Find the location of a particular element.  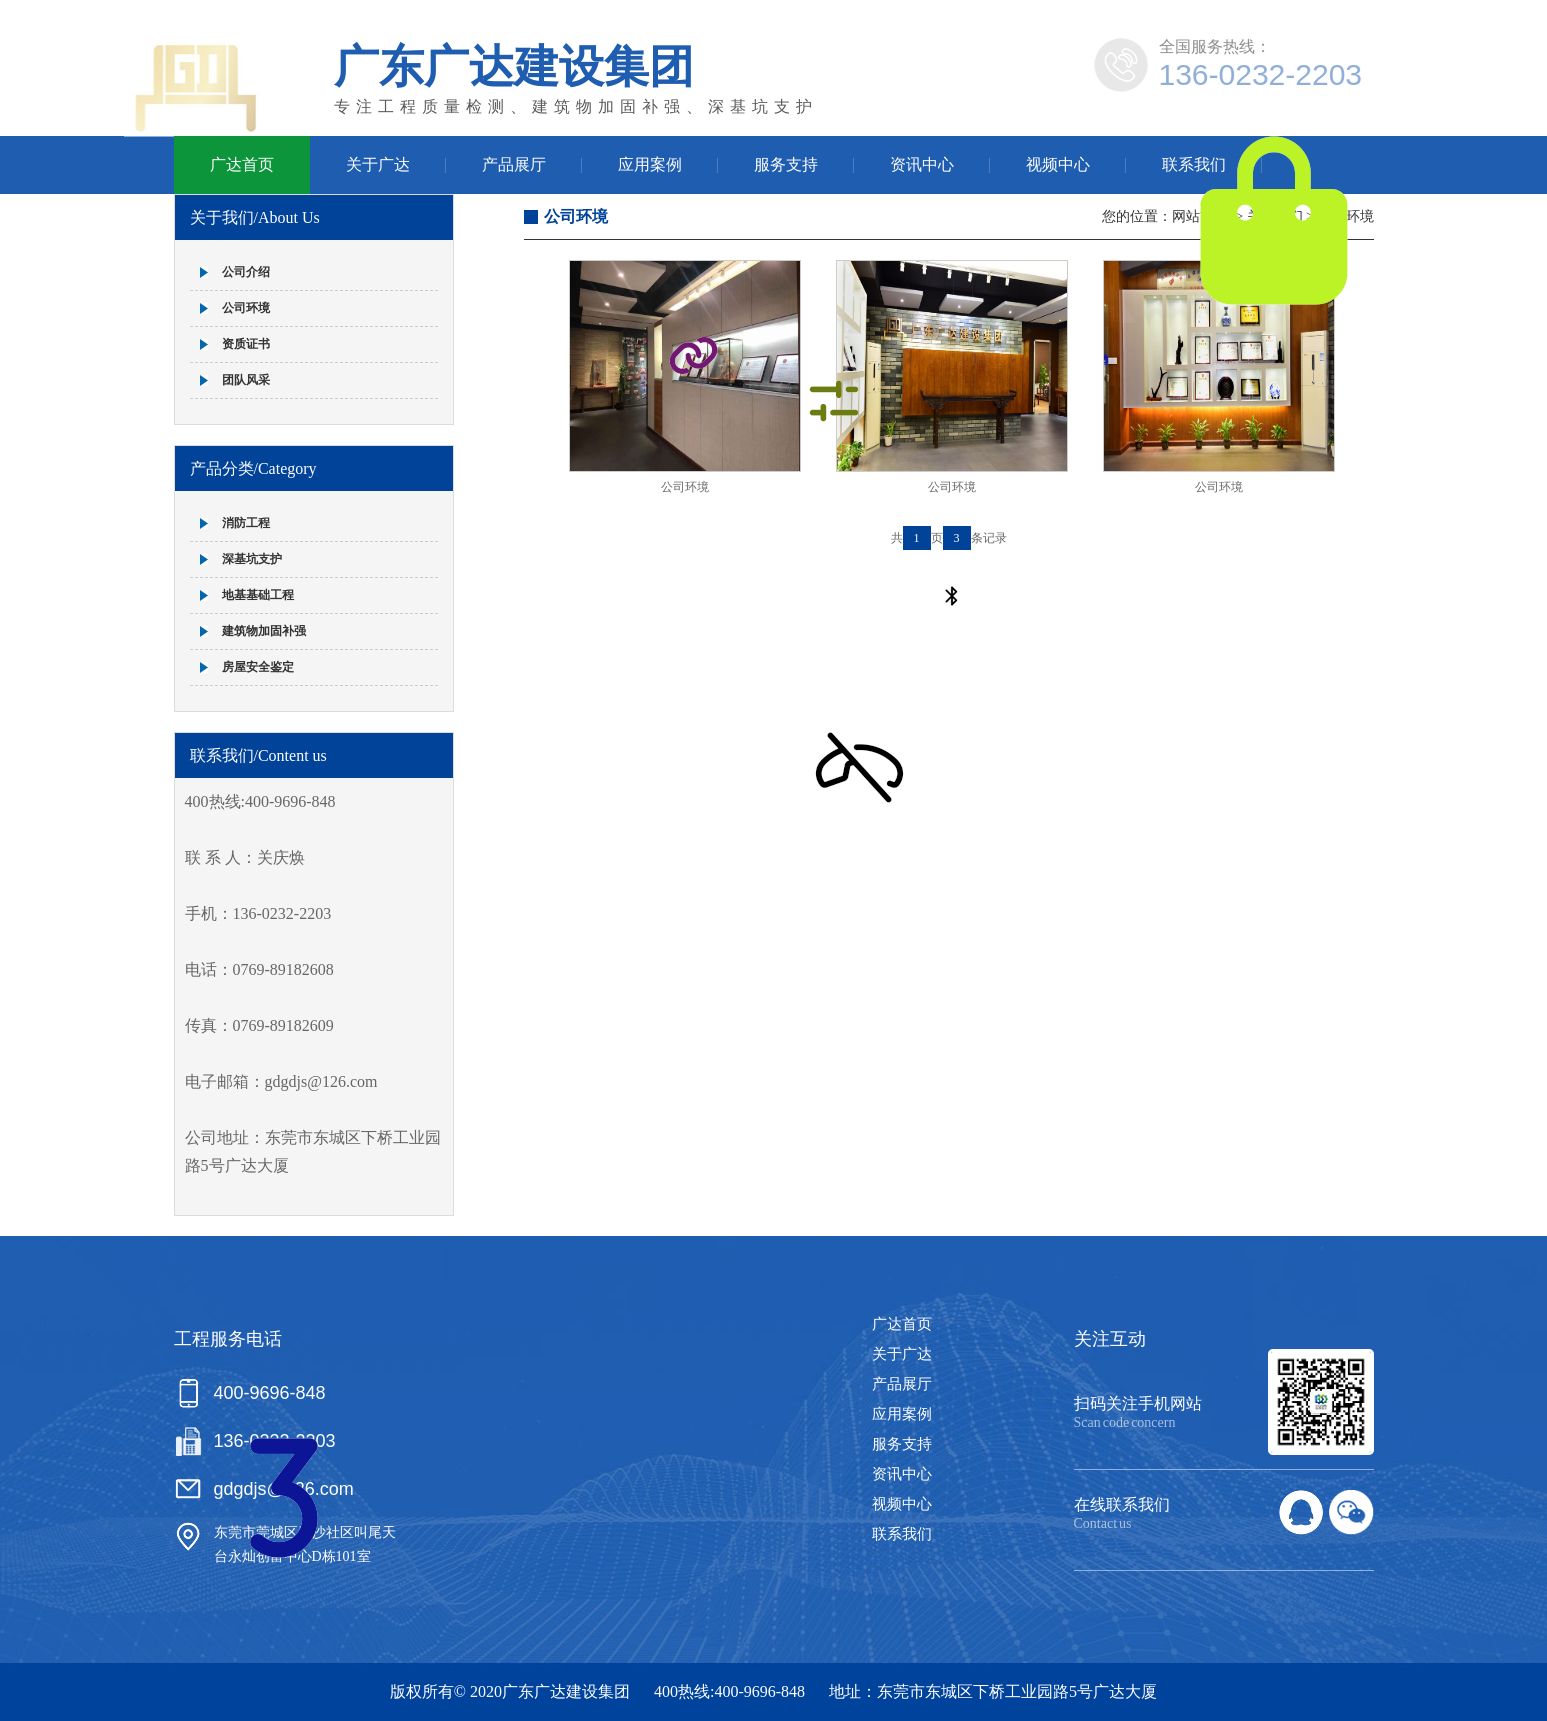

adjust settings or preferences is located at coordinates (834, 401).